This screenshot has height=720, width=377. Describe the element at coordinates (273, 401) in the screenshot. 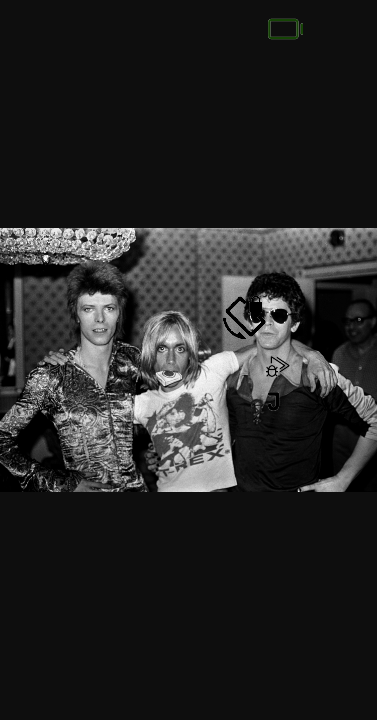

I see `indicates items or sections starting with the letter J` at that location.